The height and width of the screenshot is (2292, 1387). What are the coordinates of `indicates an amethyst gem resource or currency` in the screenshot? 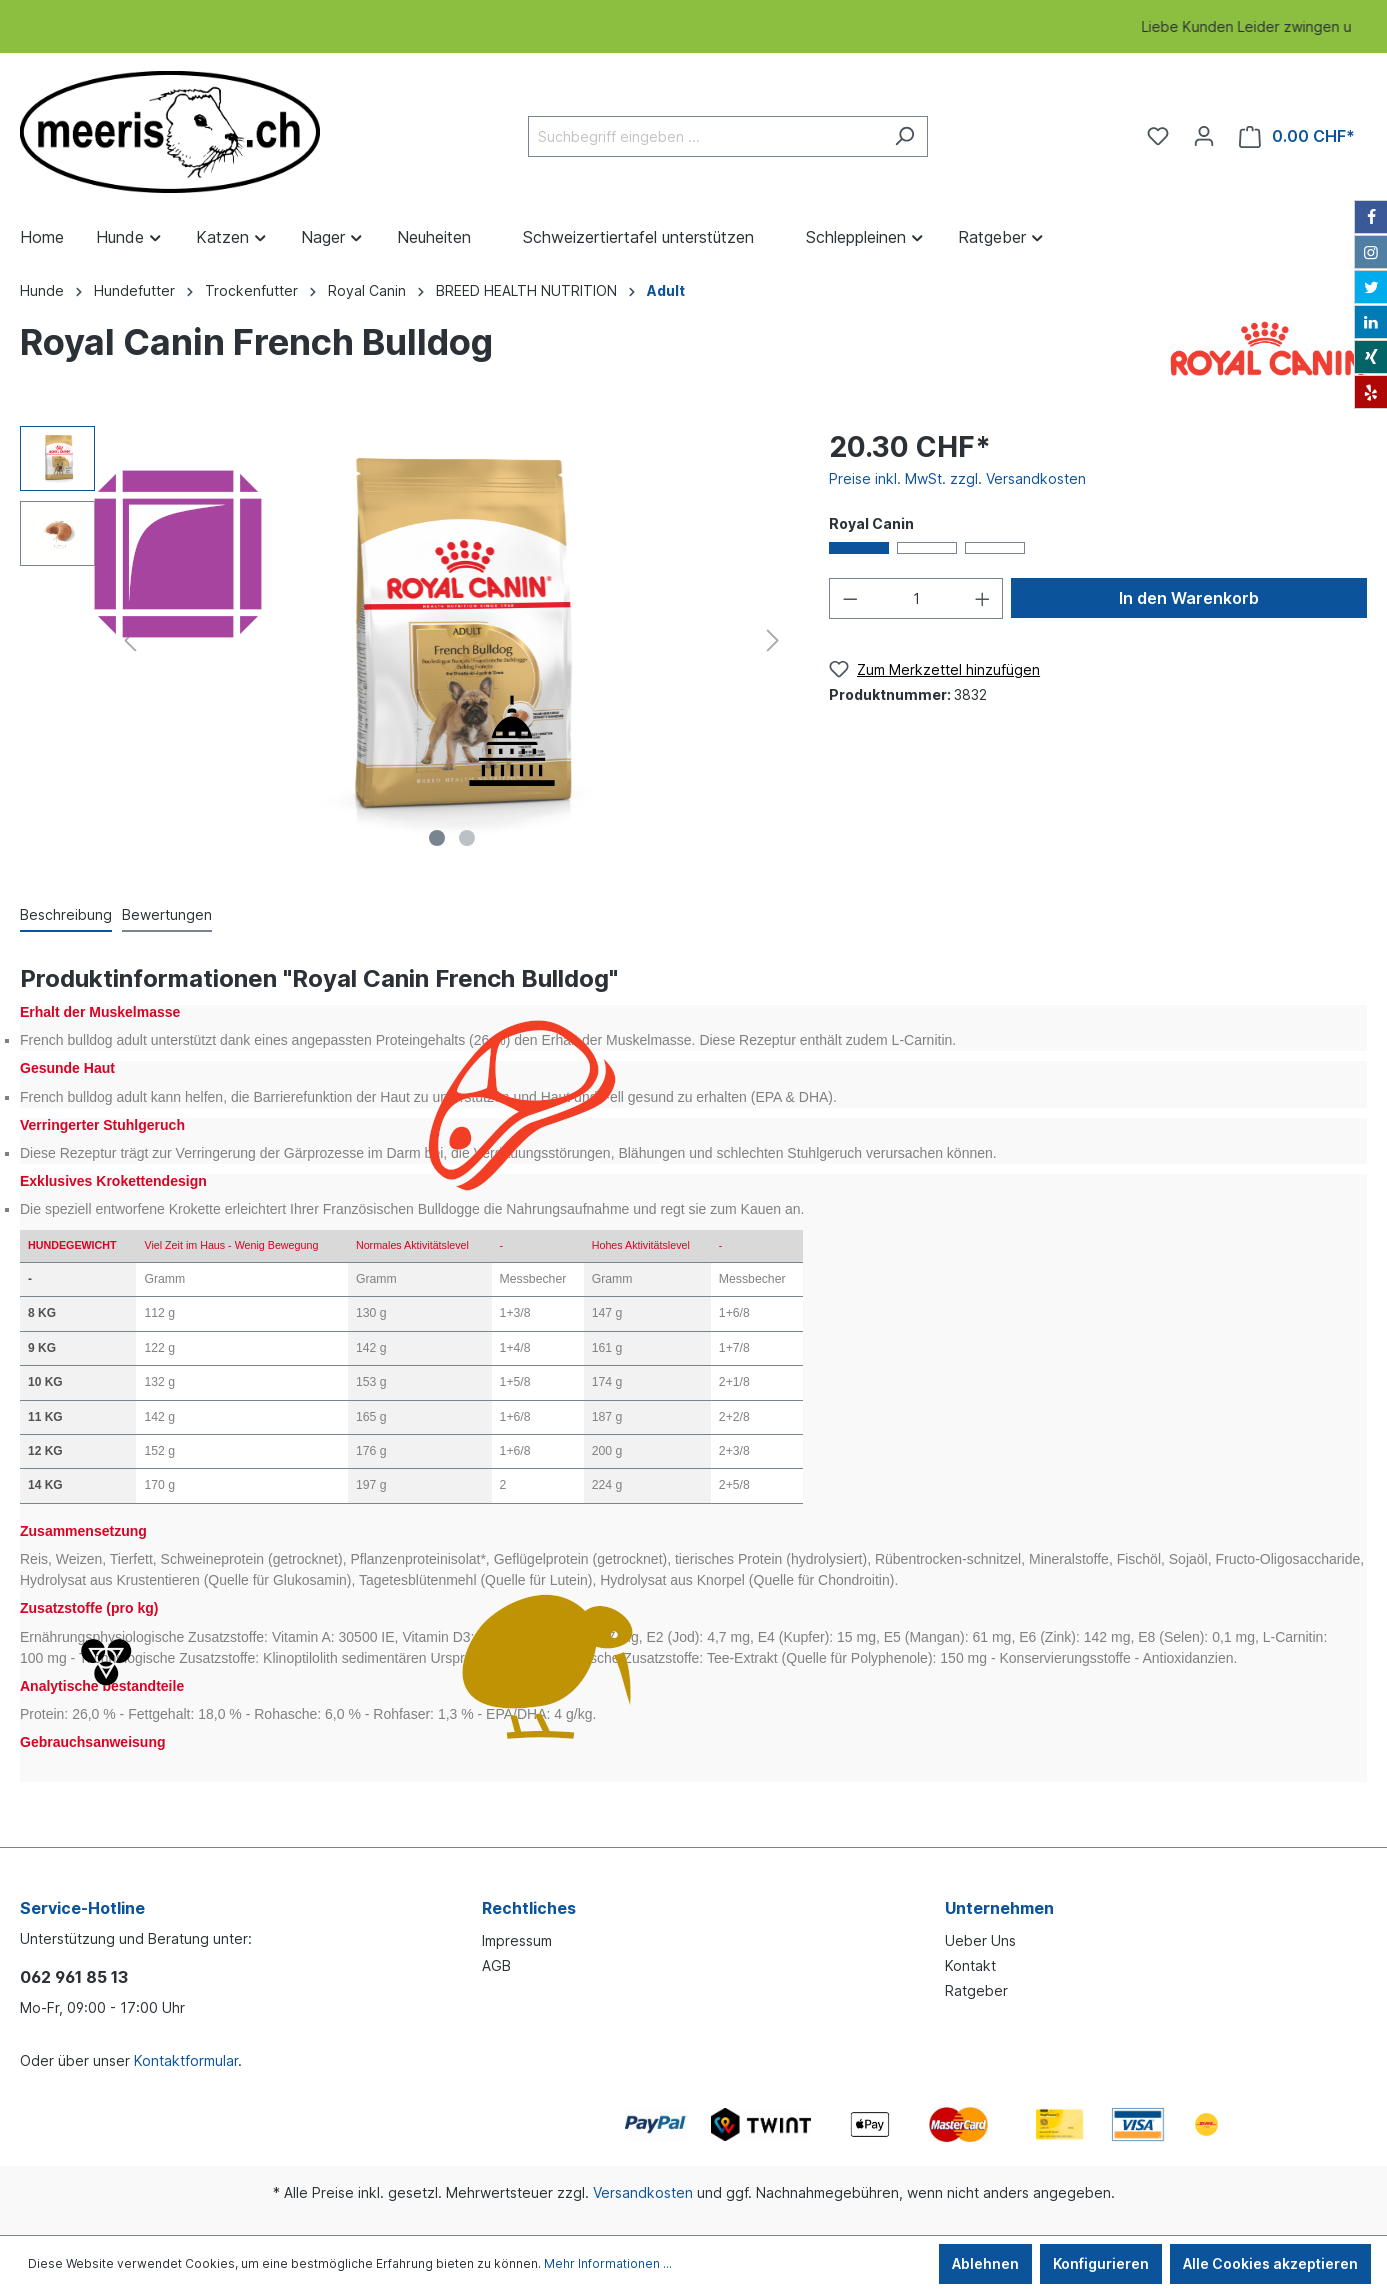 It's located at (178, 554).